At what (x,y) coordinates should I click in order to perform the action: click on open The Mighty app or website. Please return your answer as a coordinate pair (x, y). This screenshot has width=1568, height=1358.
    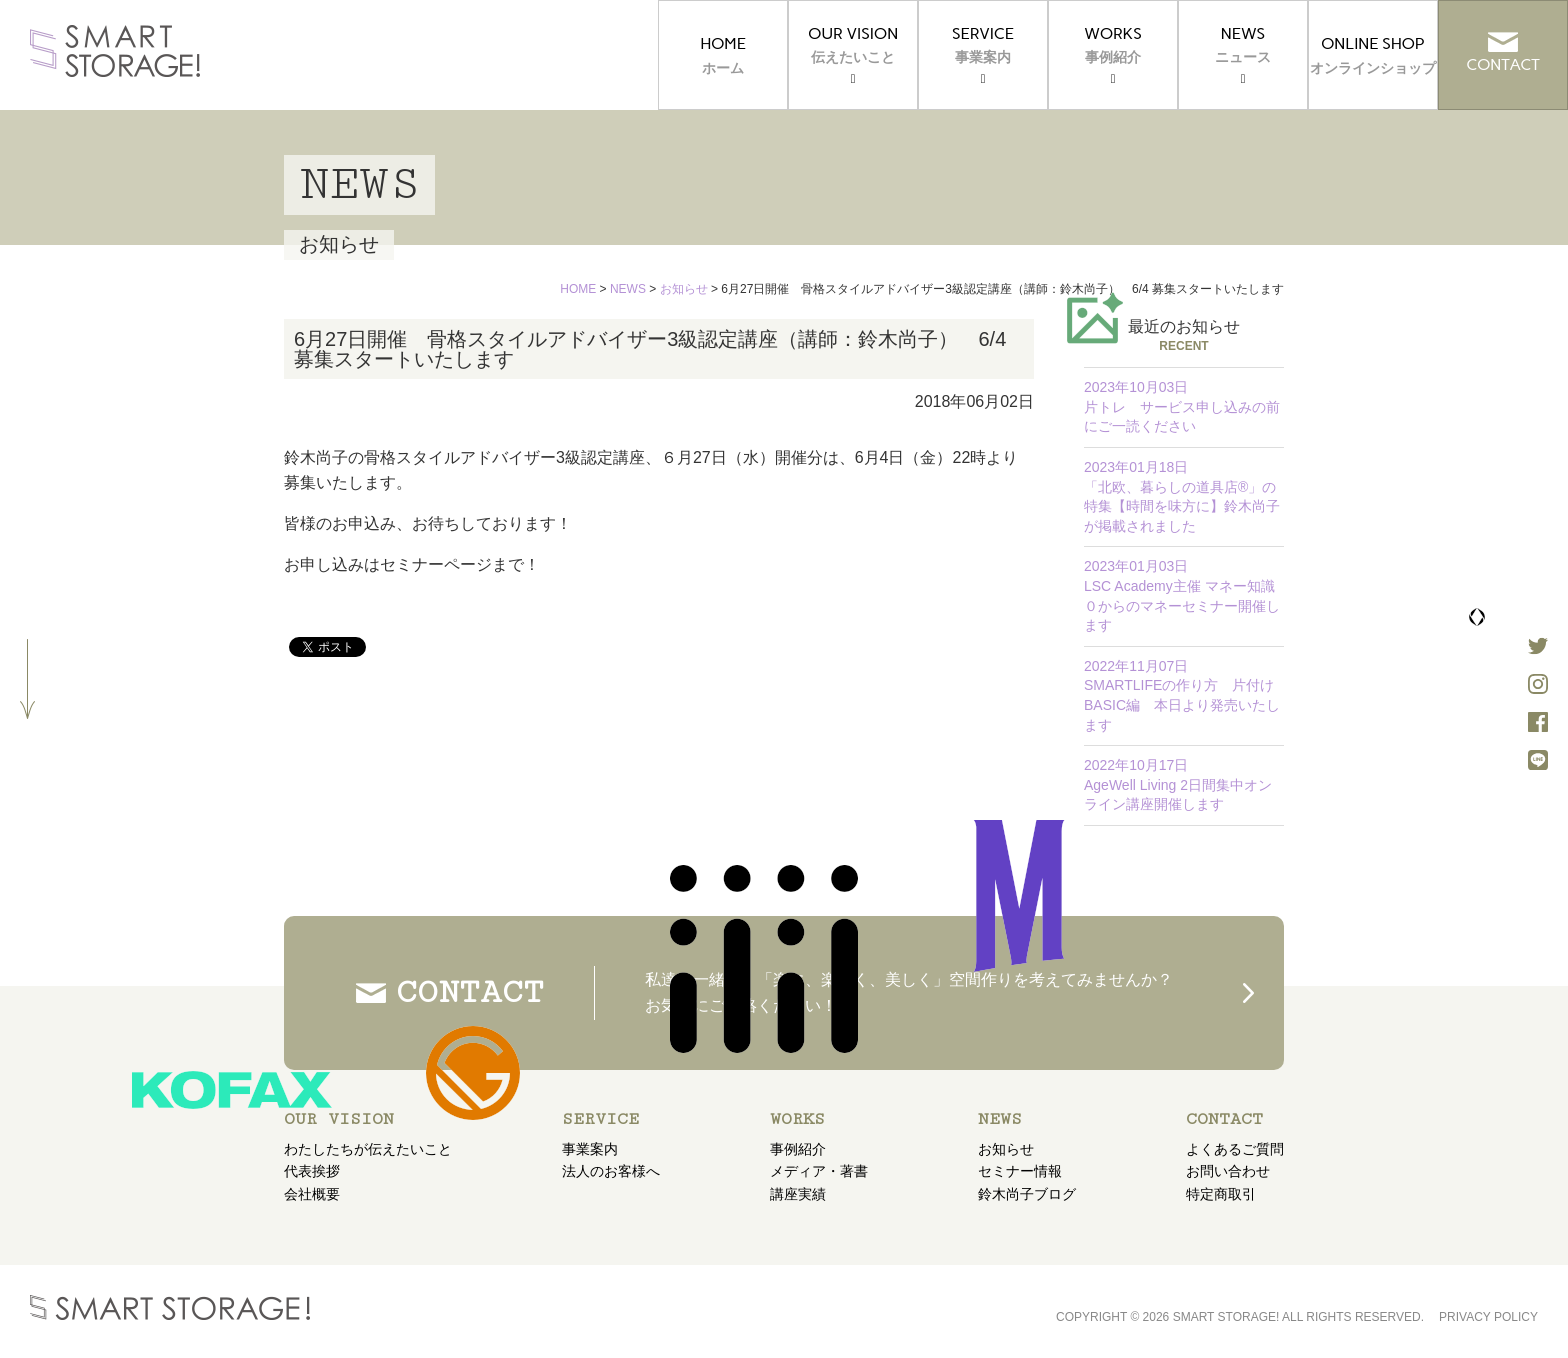
    Looking at the image, I should click on (1019, 896).